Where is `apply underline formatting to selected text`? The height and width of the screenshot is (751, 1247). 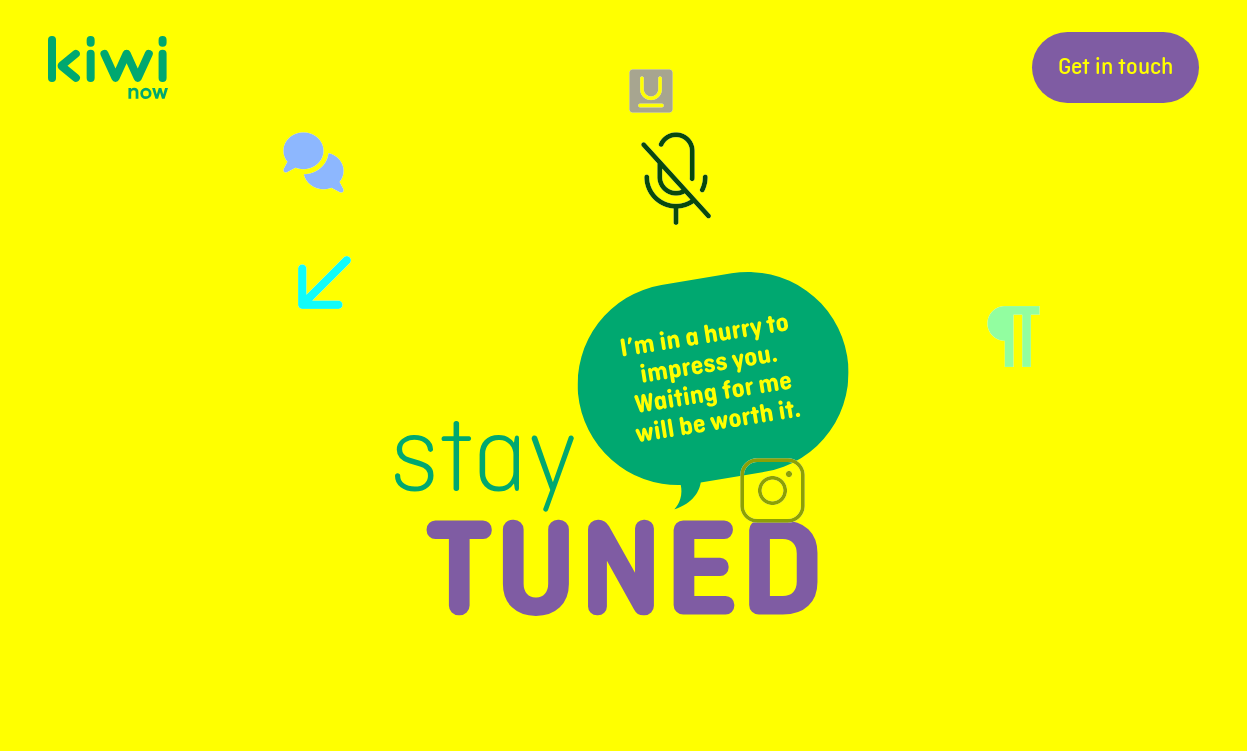 apply underline formatting to selected text is located at coordinates (651, 91).